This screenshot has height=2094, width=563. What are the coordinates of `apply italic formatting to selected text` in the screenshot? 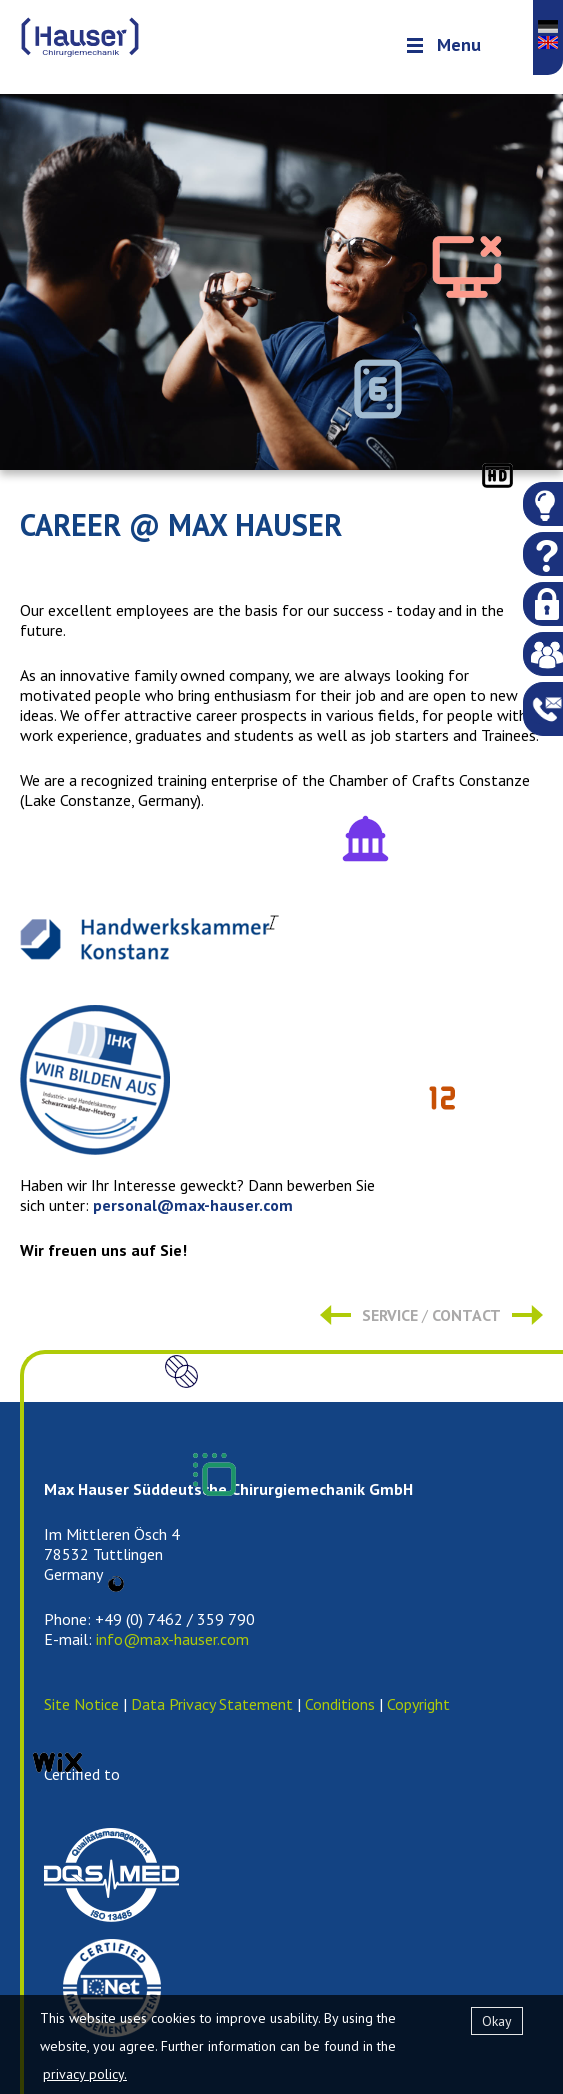 It's located at (272, 922).